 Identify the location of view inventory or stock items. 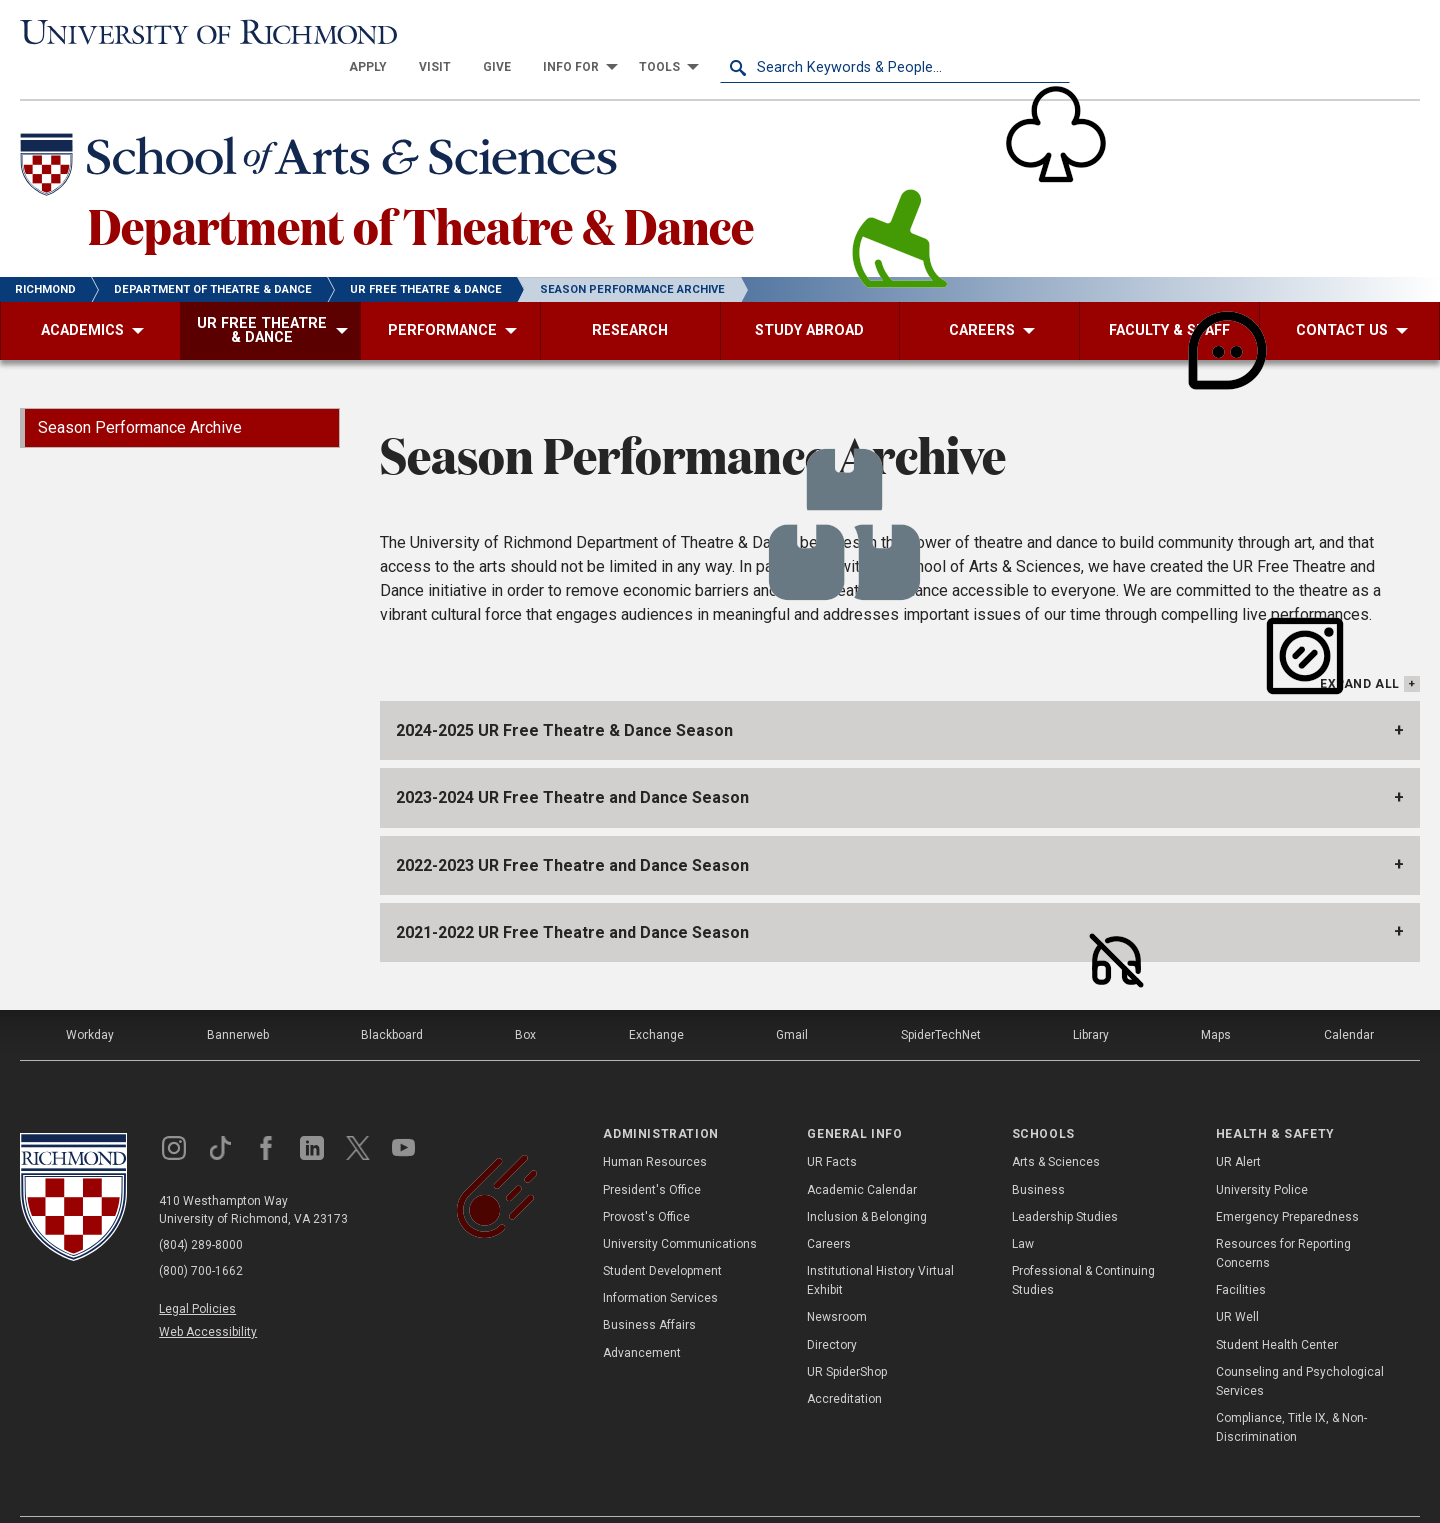
(844, 524).